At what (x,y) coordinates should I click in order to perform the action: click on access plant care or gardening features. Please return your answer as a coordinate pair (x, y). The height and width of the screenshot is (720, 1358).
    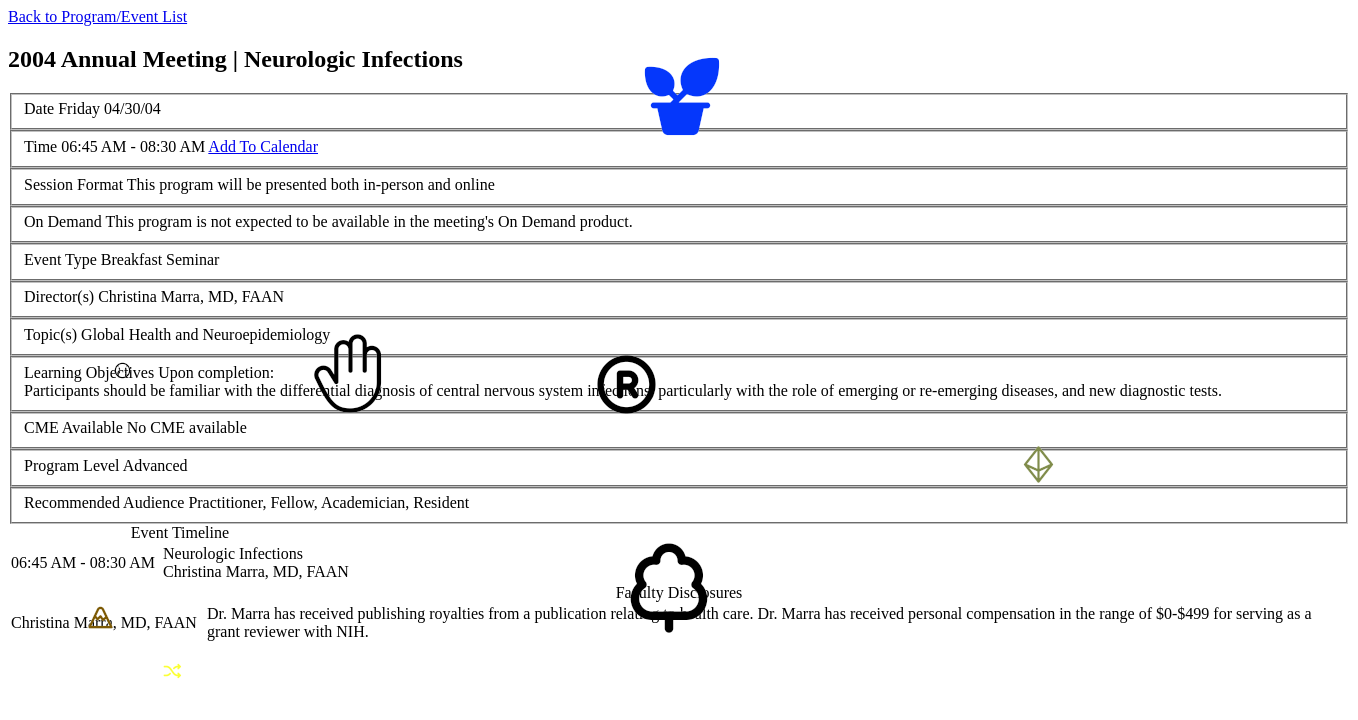
    Looking at the image, I should click on (680, 96).